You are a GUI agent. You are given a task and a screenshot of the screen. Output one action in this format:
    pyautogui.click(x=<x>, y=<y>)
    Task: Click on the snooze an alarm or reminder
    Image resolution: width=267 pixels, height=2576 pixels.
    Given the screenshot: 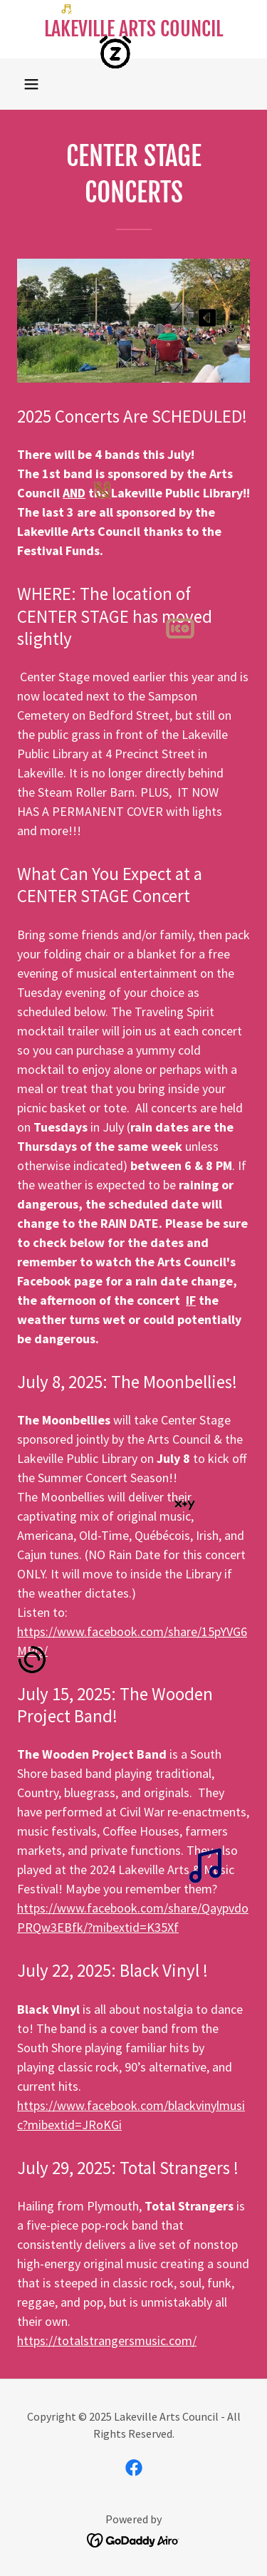 What is the action you would take?
    pyautogui.click(x=115, y=52)
    